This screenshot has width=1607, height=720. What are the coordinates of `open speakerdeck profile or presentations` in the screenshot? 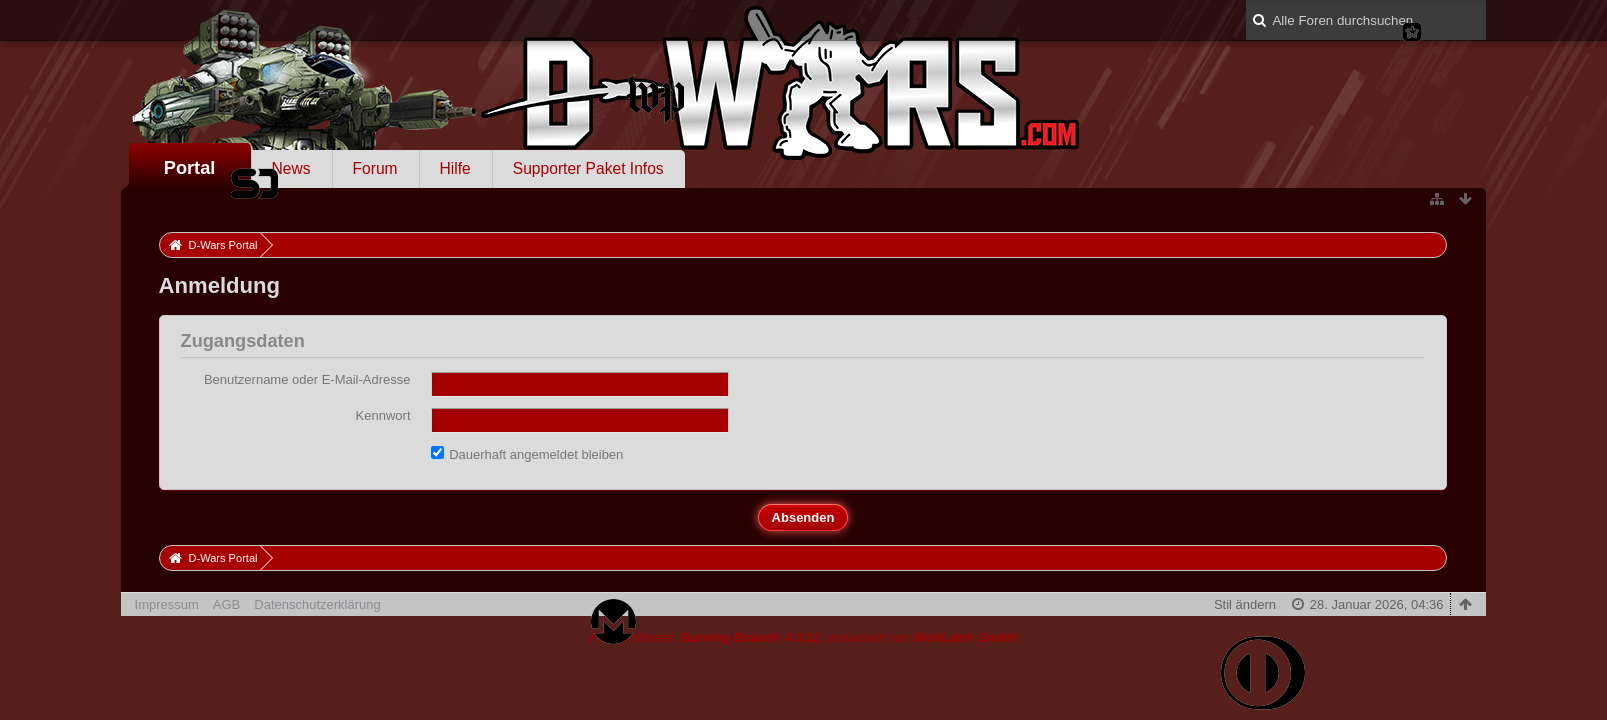 It's located at (254, 183).